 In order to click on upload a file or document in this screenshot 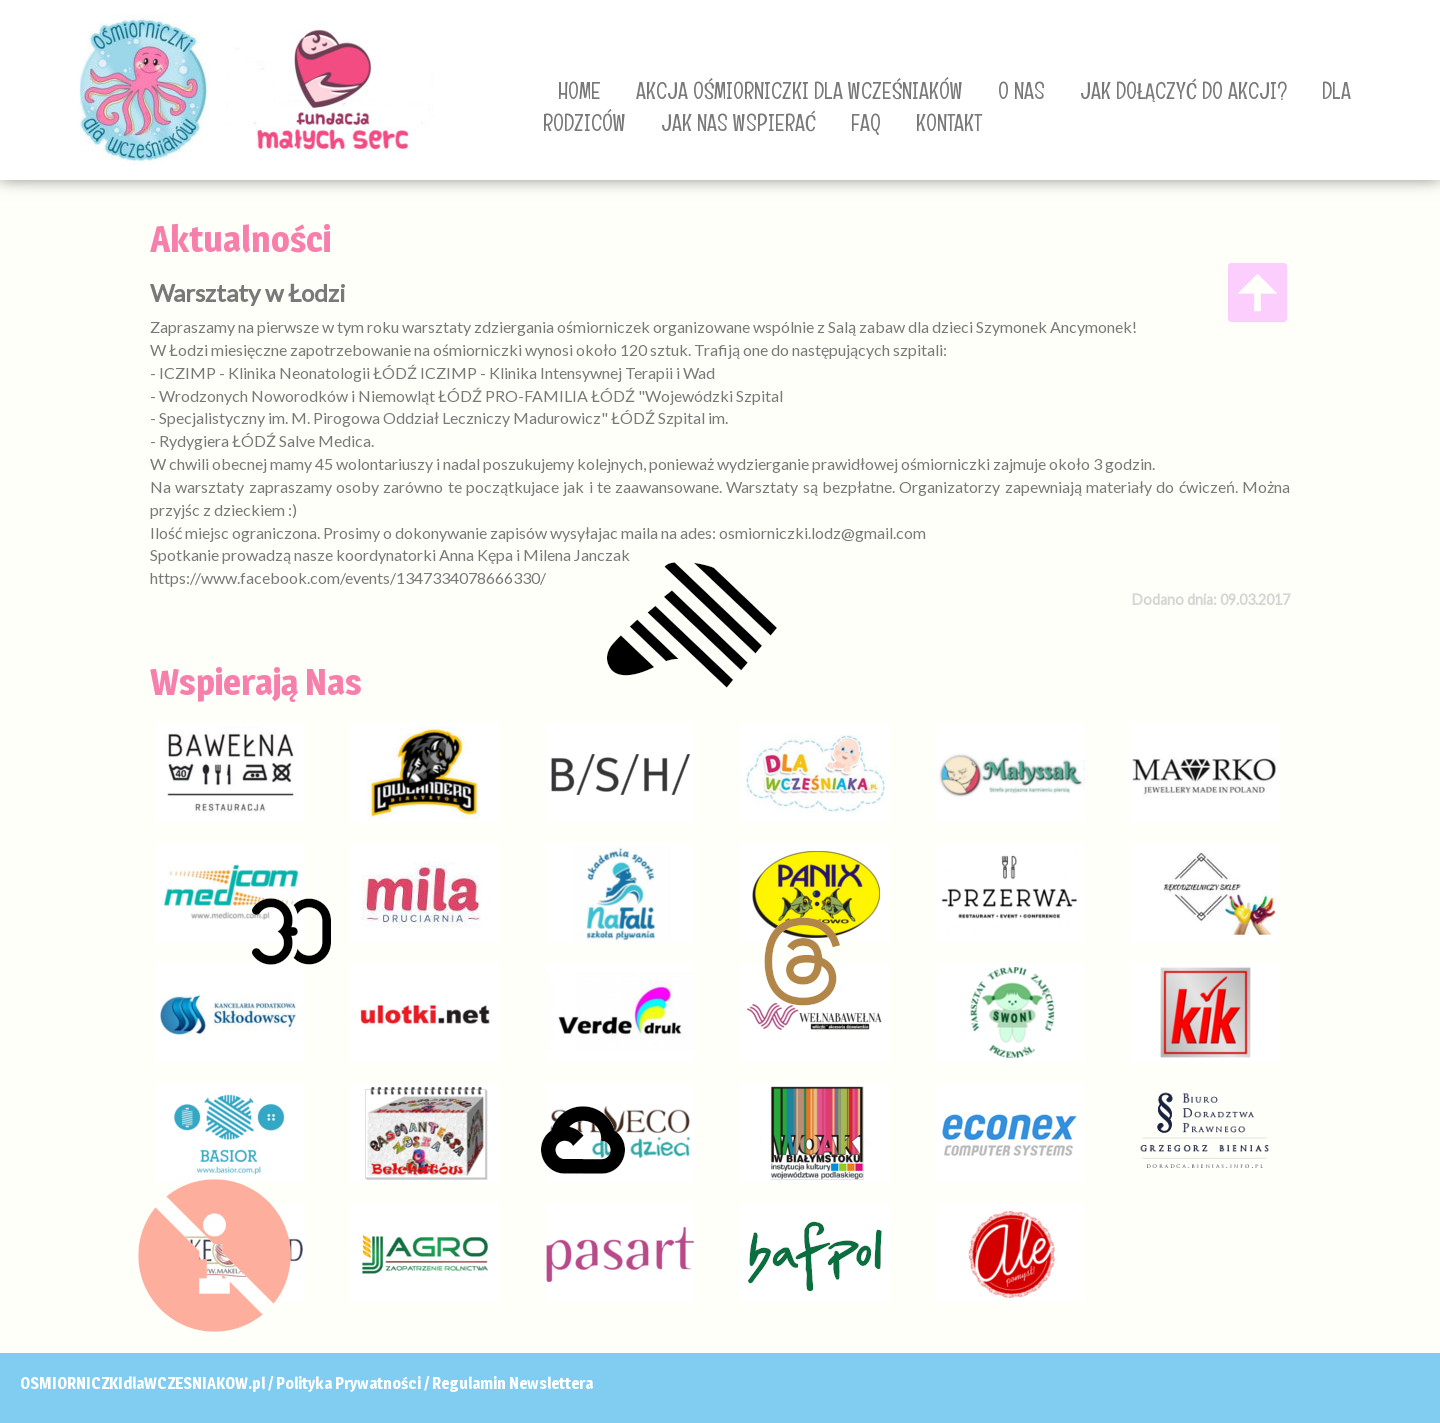, I will do `click(1257, 292)`.